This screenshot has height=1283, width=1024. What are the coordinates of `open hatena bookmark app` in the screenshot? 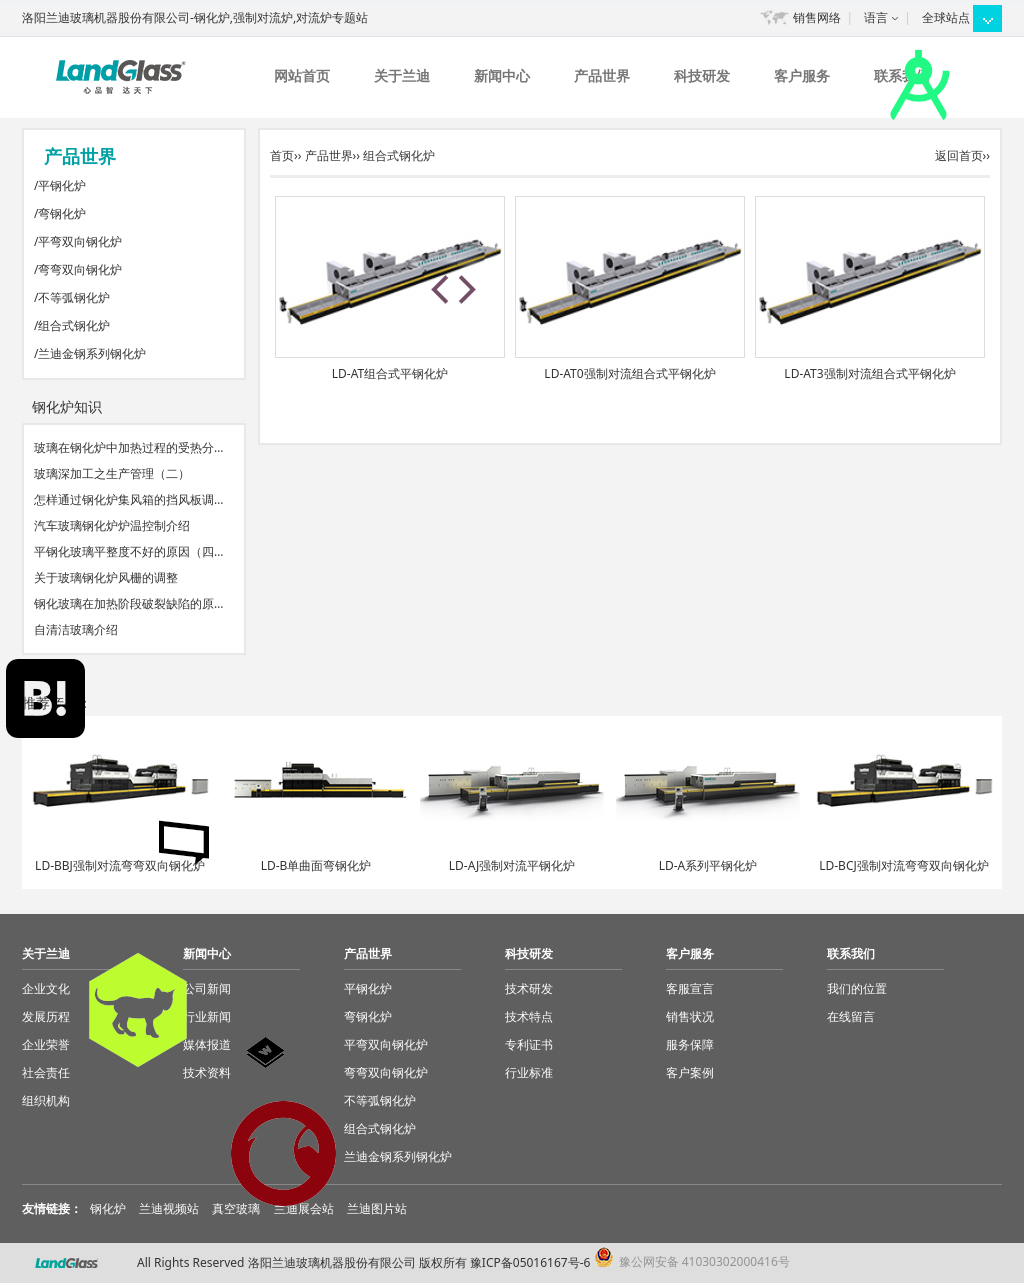 It's located at (45, 698).